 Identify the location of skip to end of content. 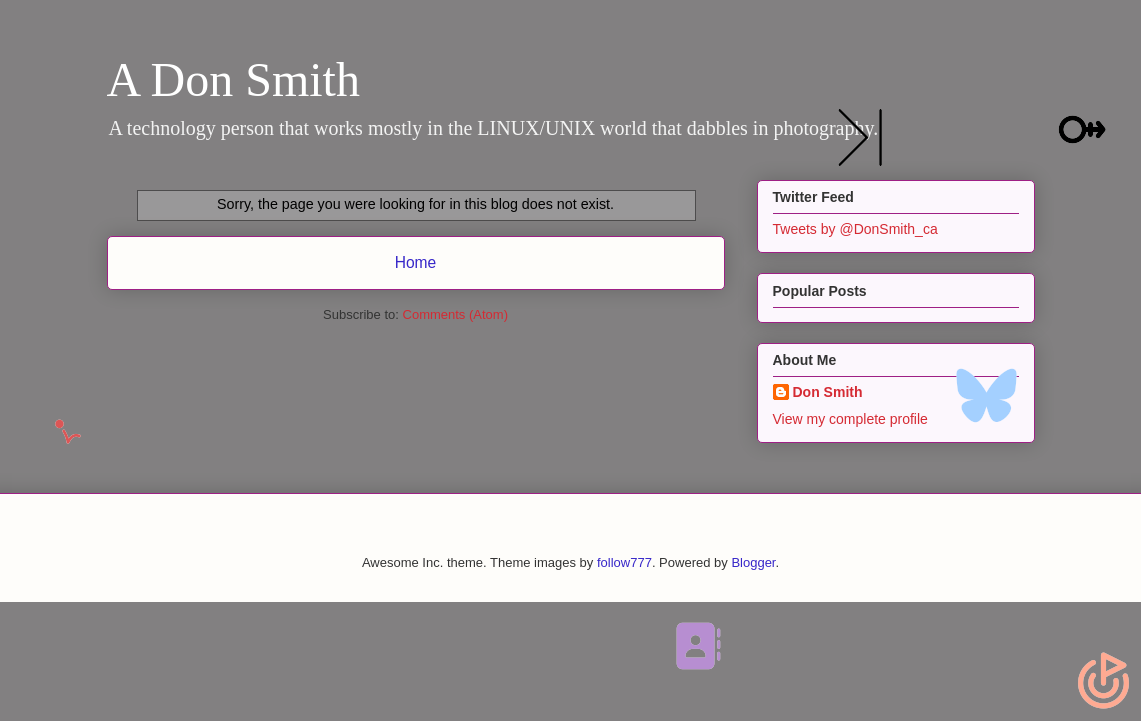
(861, 137).